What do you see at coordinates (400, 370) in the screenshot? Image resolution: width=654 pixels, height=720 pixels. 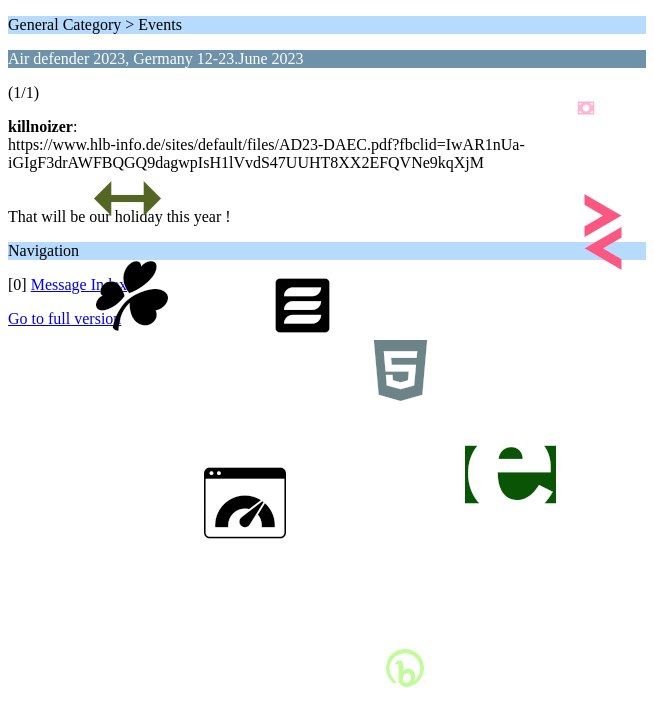 I see `indicates content built with HTML5 technology` at bounding box center [400, 370].